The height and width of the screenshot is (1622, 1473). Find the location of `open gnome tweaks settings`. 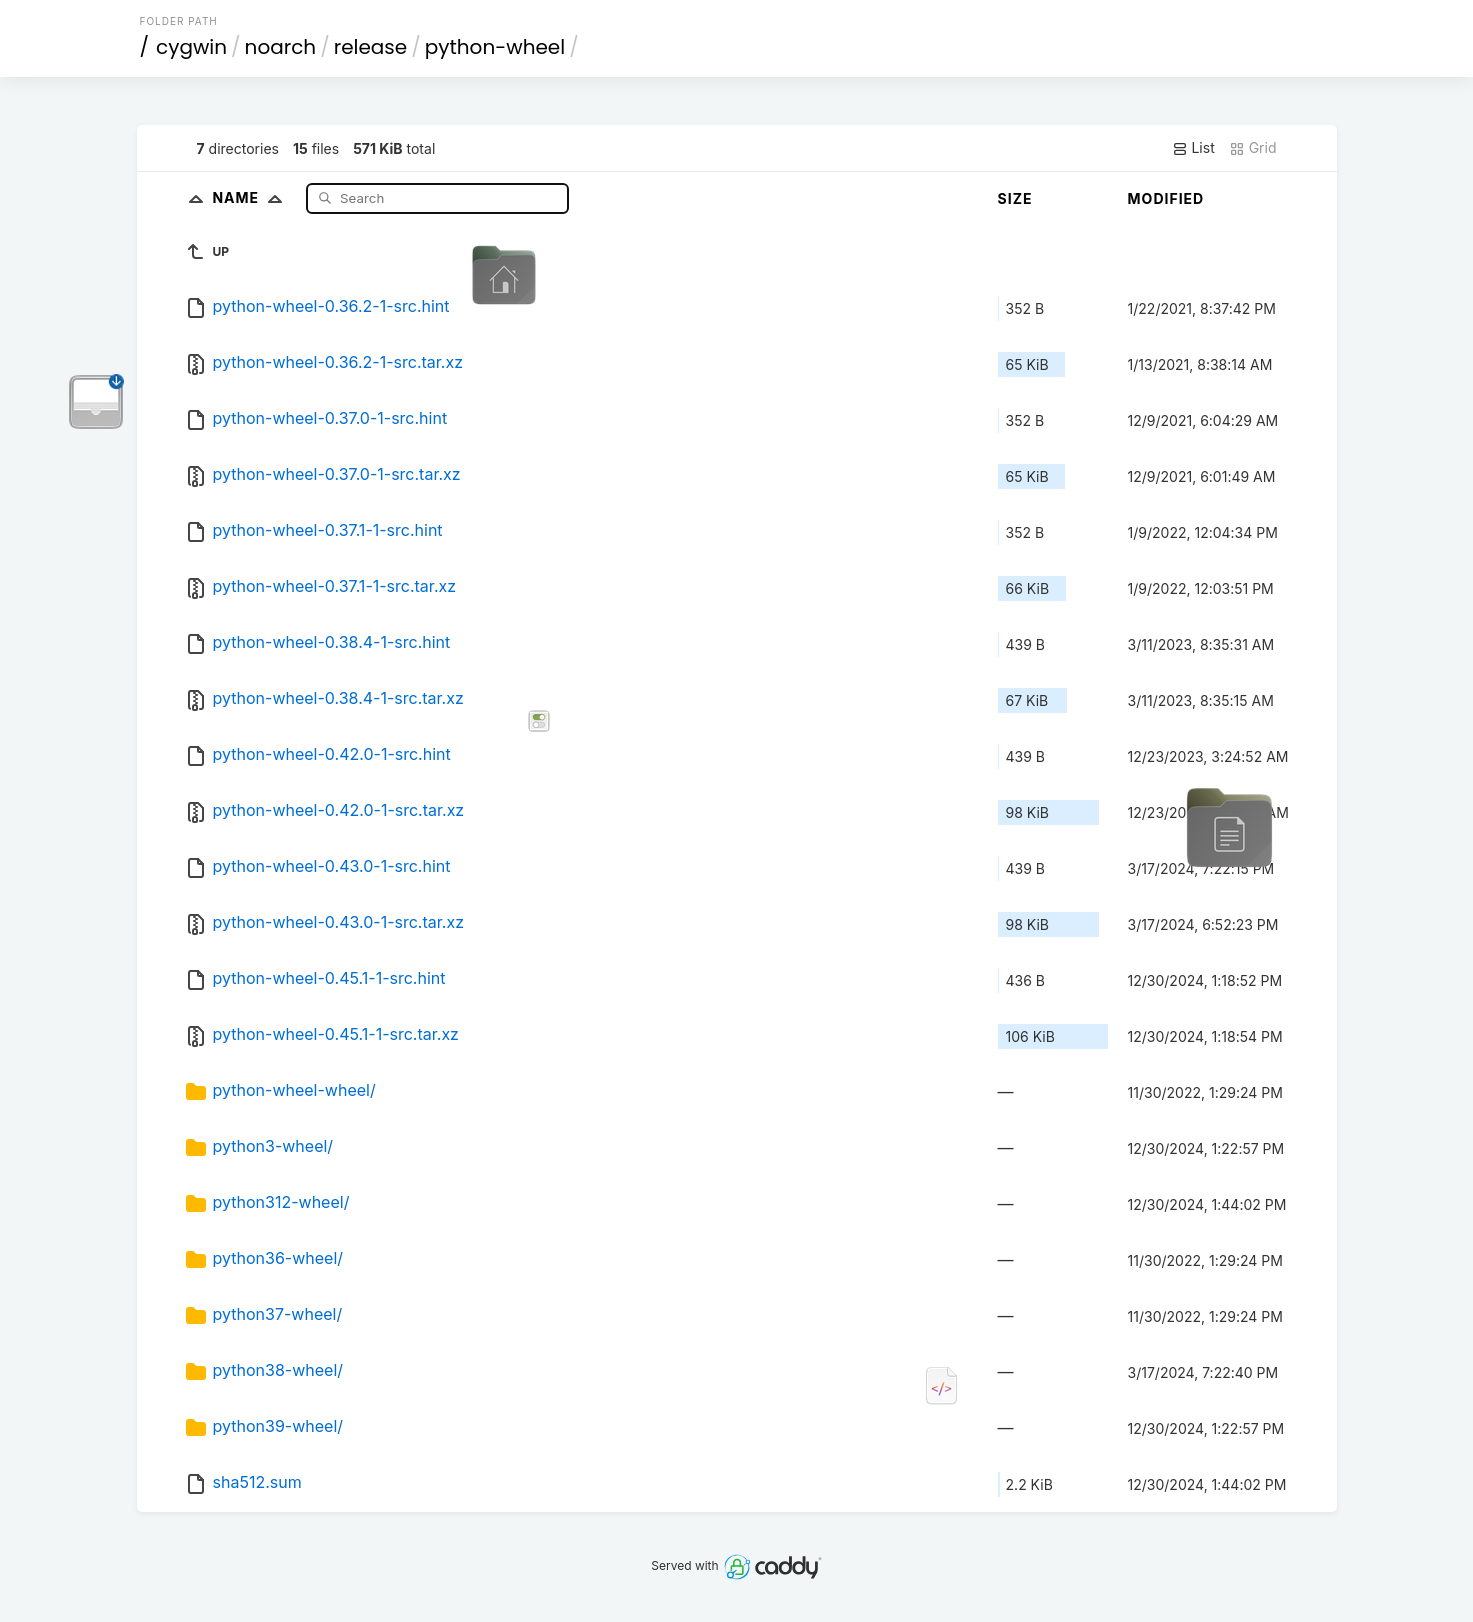

open gnome tweaks settings is located at coordinates (539, 721).